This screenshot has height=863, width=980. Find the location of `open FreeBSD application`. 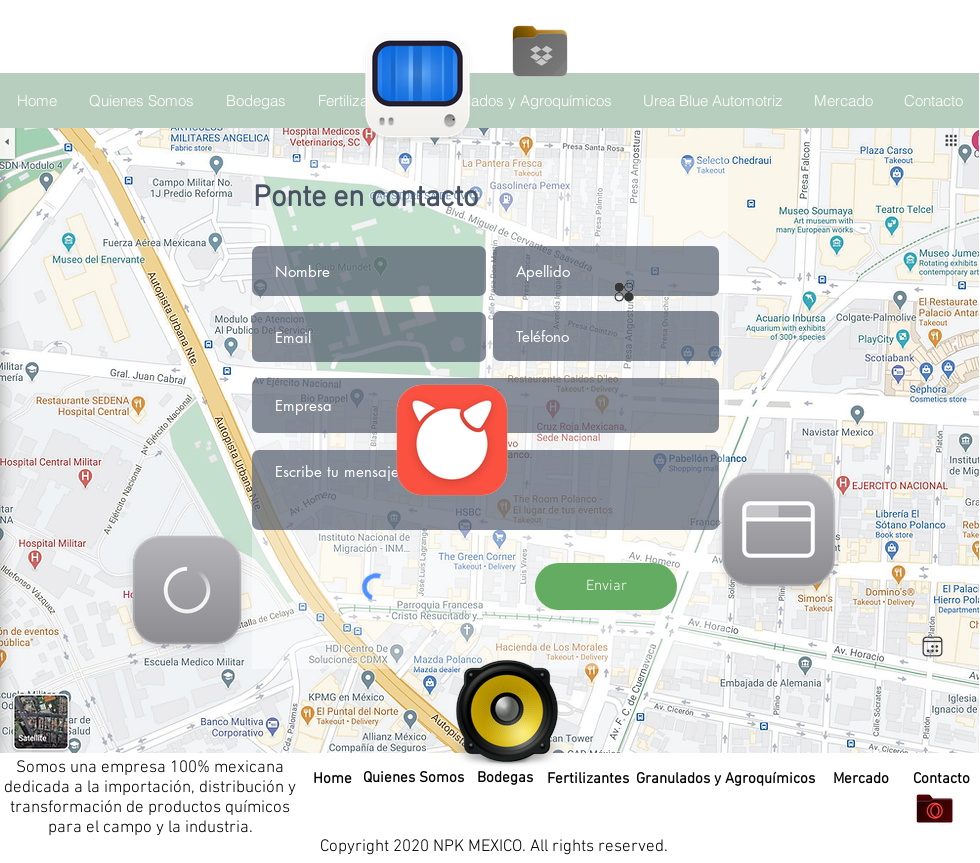

open FreeBSD application is located at coordinates (452, 440).